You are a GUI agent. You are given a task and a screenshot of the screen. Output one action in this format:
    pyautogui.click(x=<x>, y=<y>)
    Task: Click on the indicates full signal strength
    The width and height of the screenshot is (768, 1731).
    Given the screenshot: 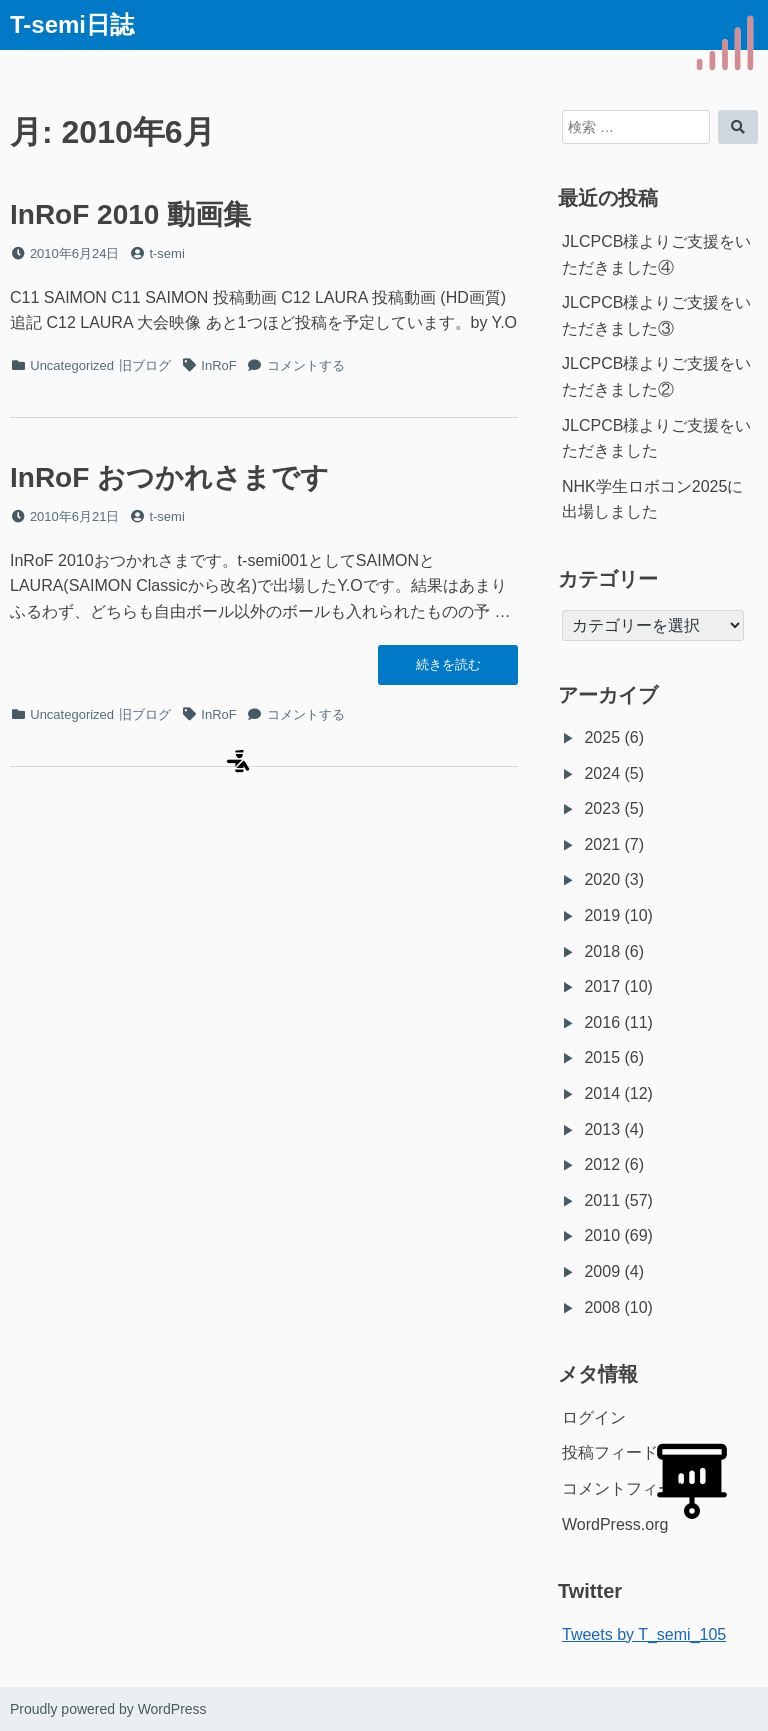 What is the action you would take?
    pyautogui.click(x=725, y=43)
    